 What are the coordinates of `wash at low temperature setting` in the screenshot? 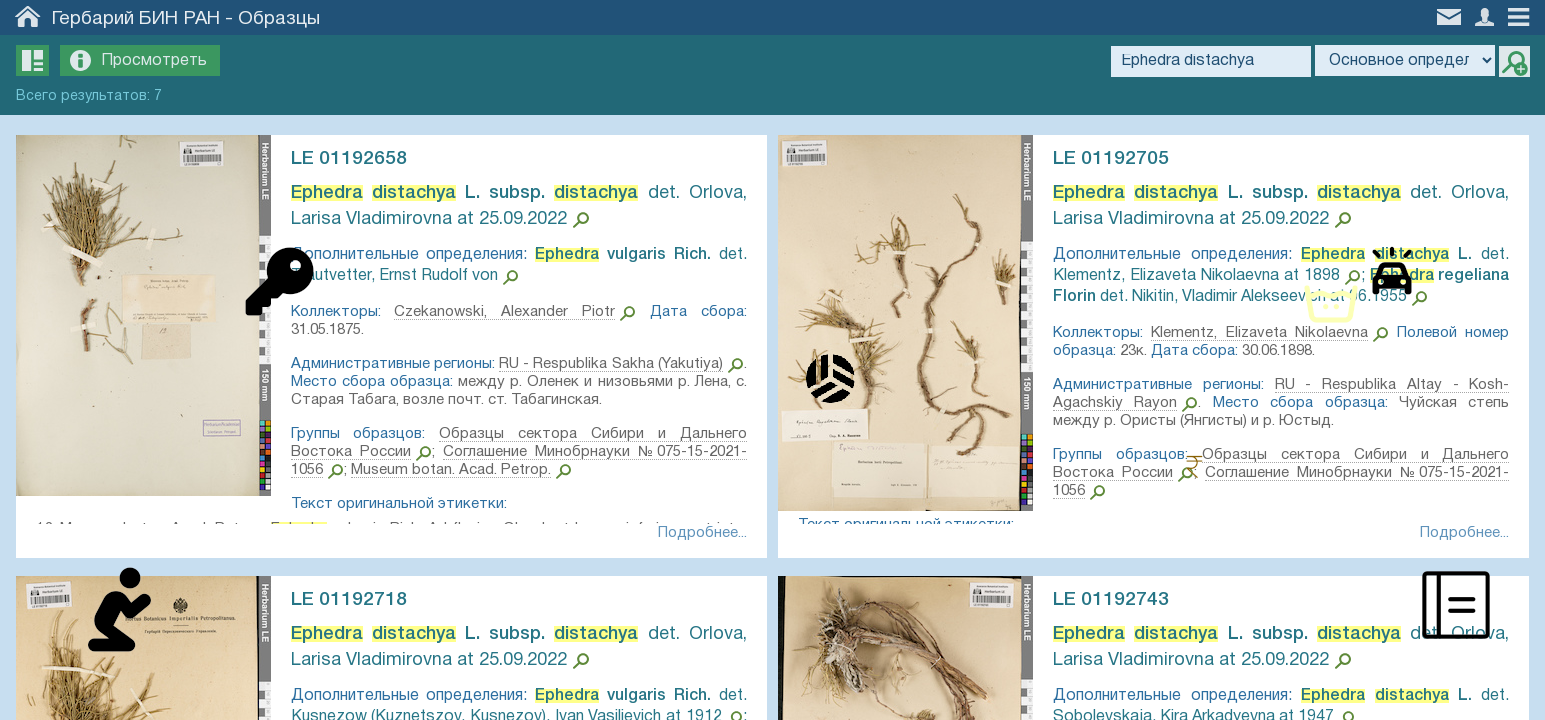 It's located at (1331, 304).